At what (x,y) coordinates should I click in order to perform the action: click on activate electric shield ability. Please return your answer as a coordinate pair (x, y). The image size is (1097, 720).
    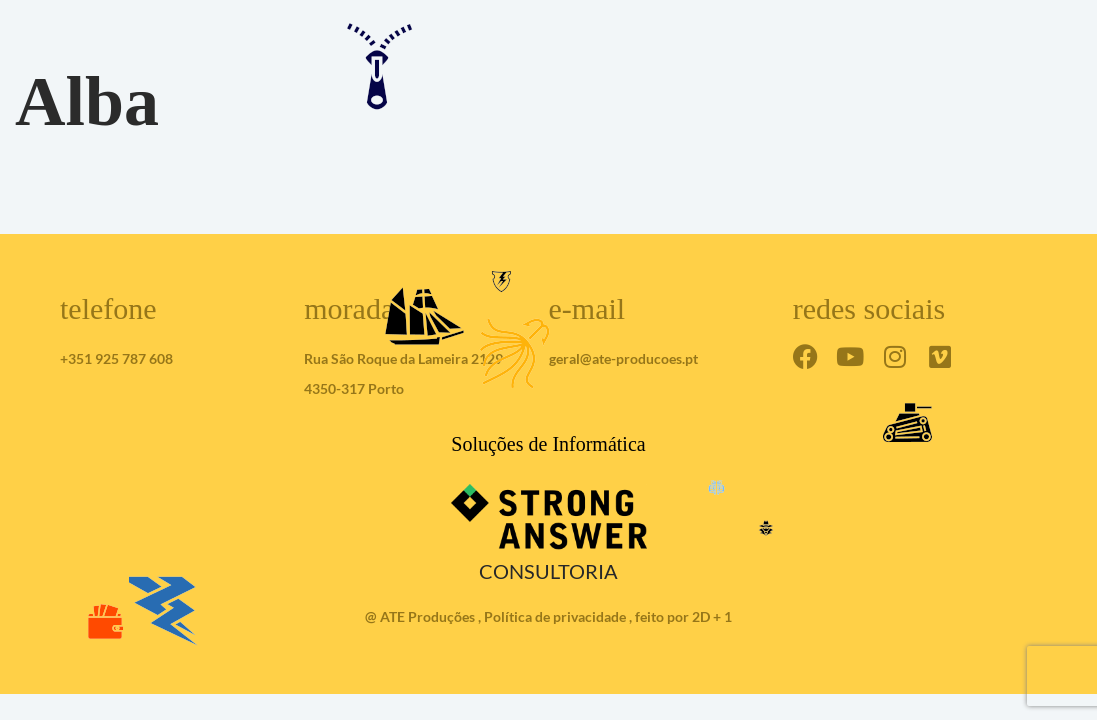
    Looking at the image, I should click on (501, 281).